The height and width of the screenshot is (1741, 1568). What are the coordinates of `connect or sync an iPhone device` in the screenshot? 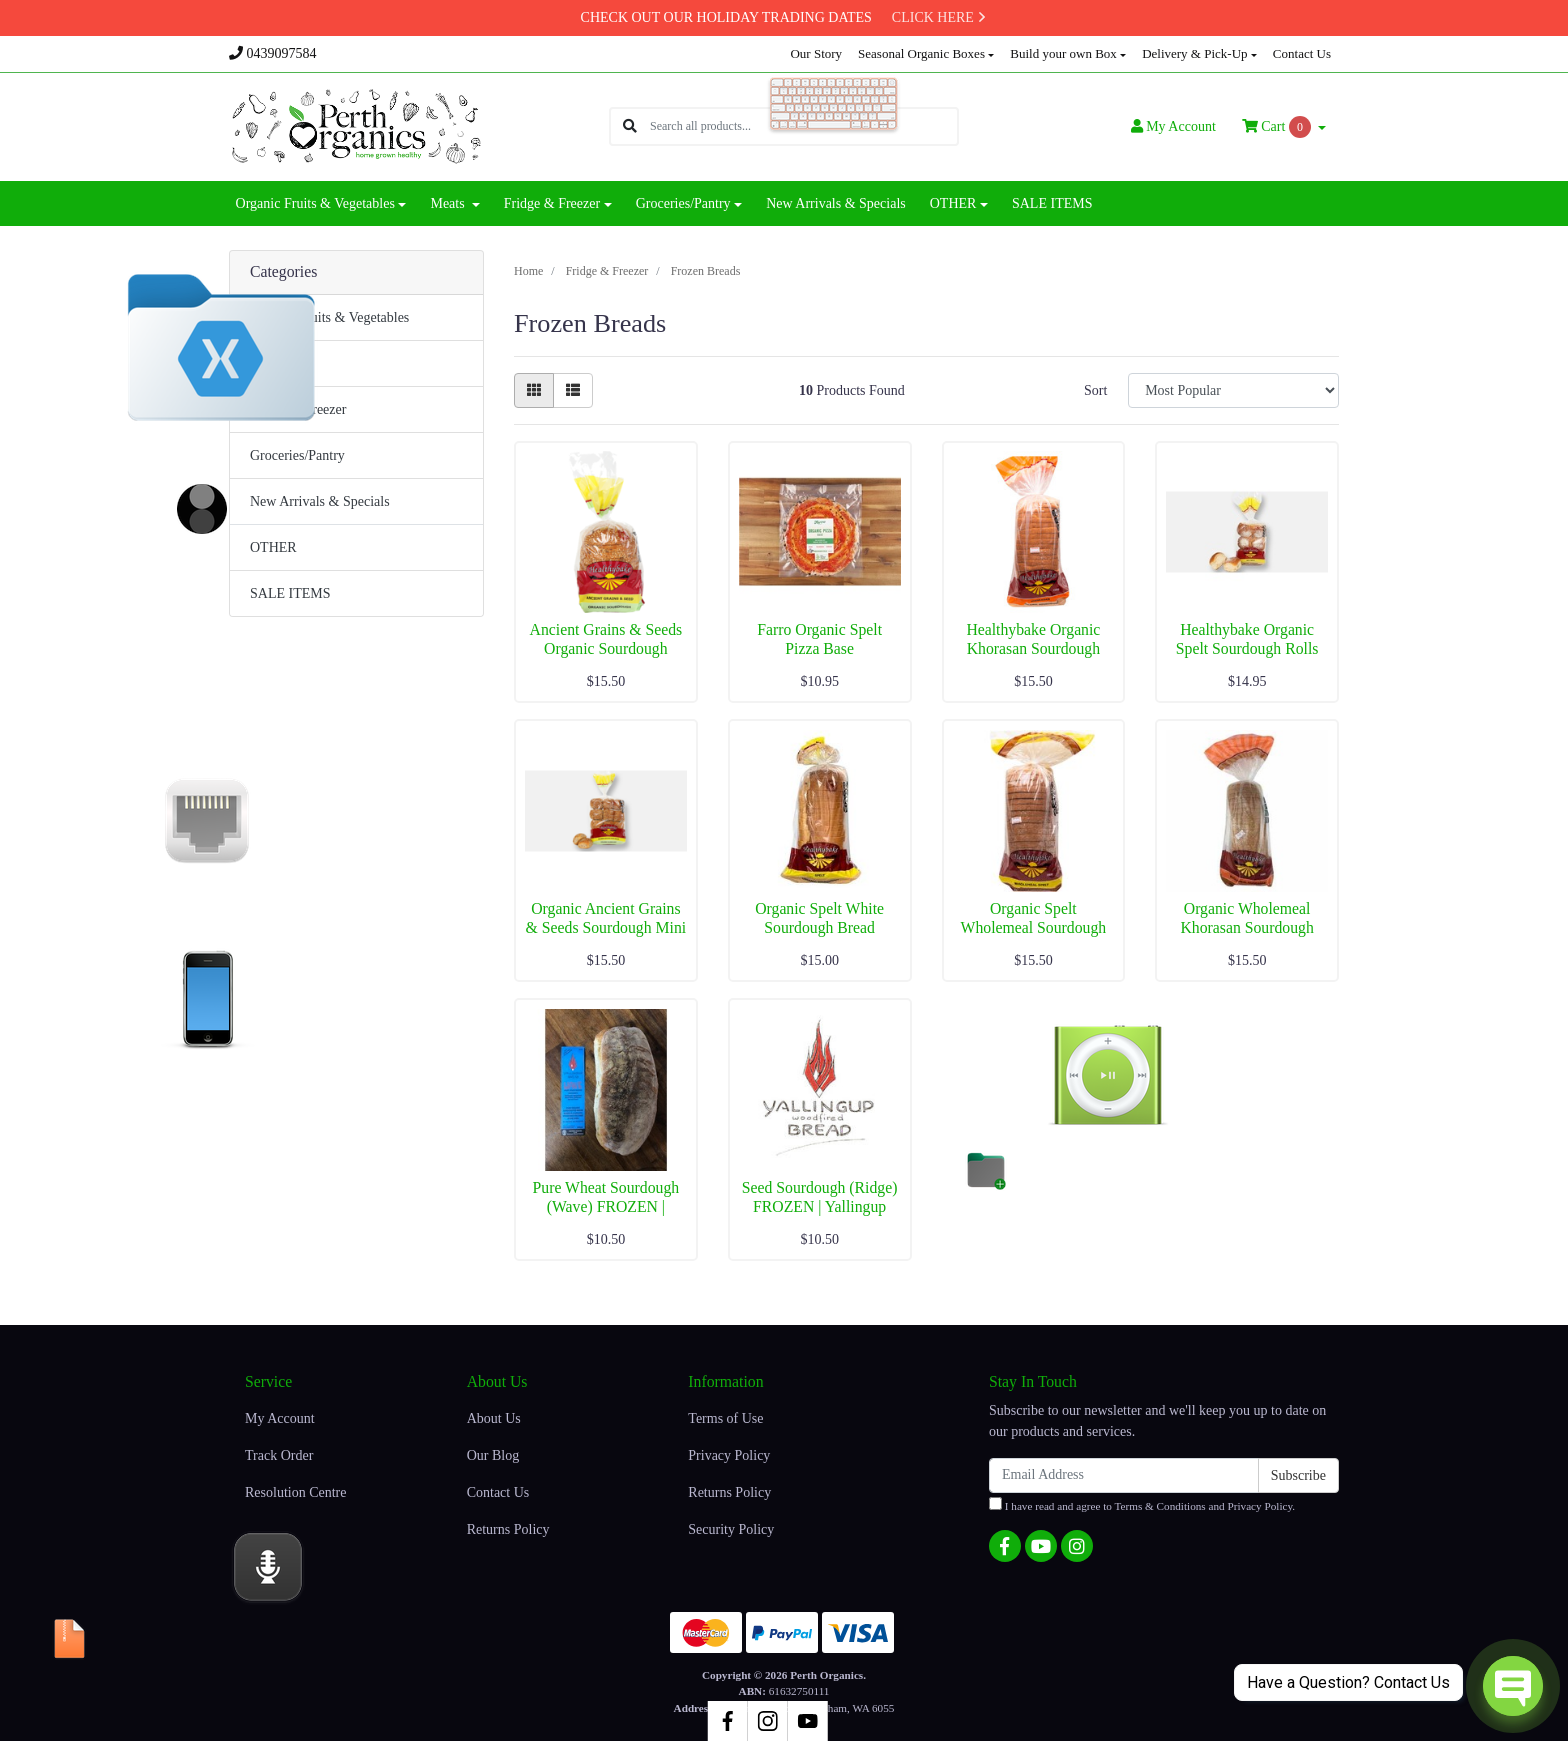 It's located at (208, 999).